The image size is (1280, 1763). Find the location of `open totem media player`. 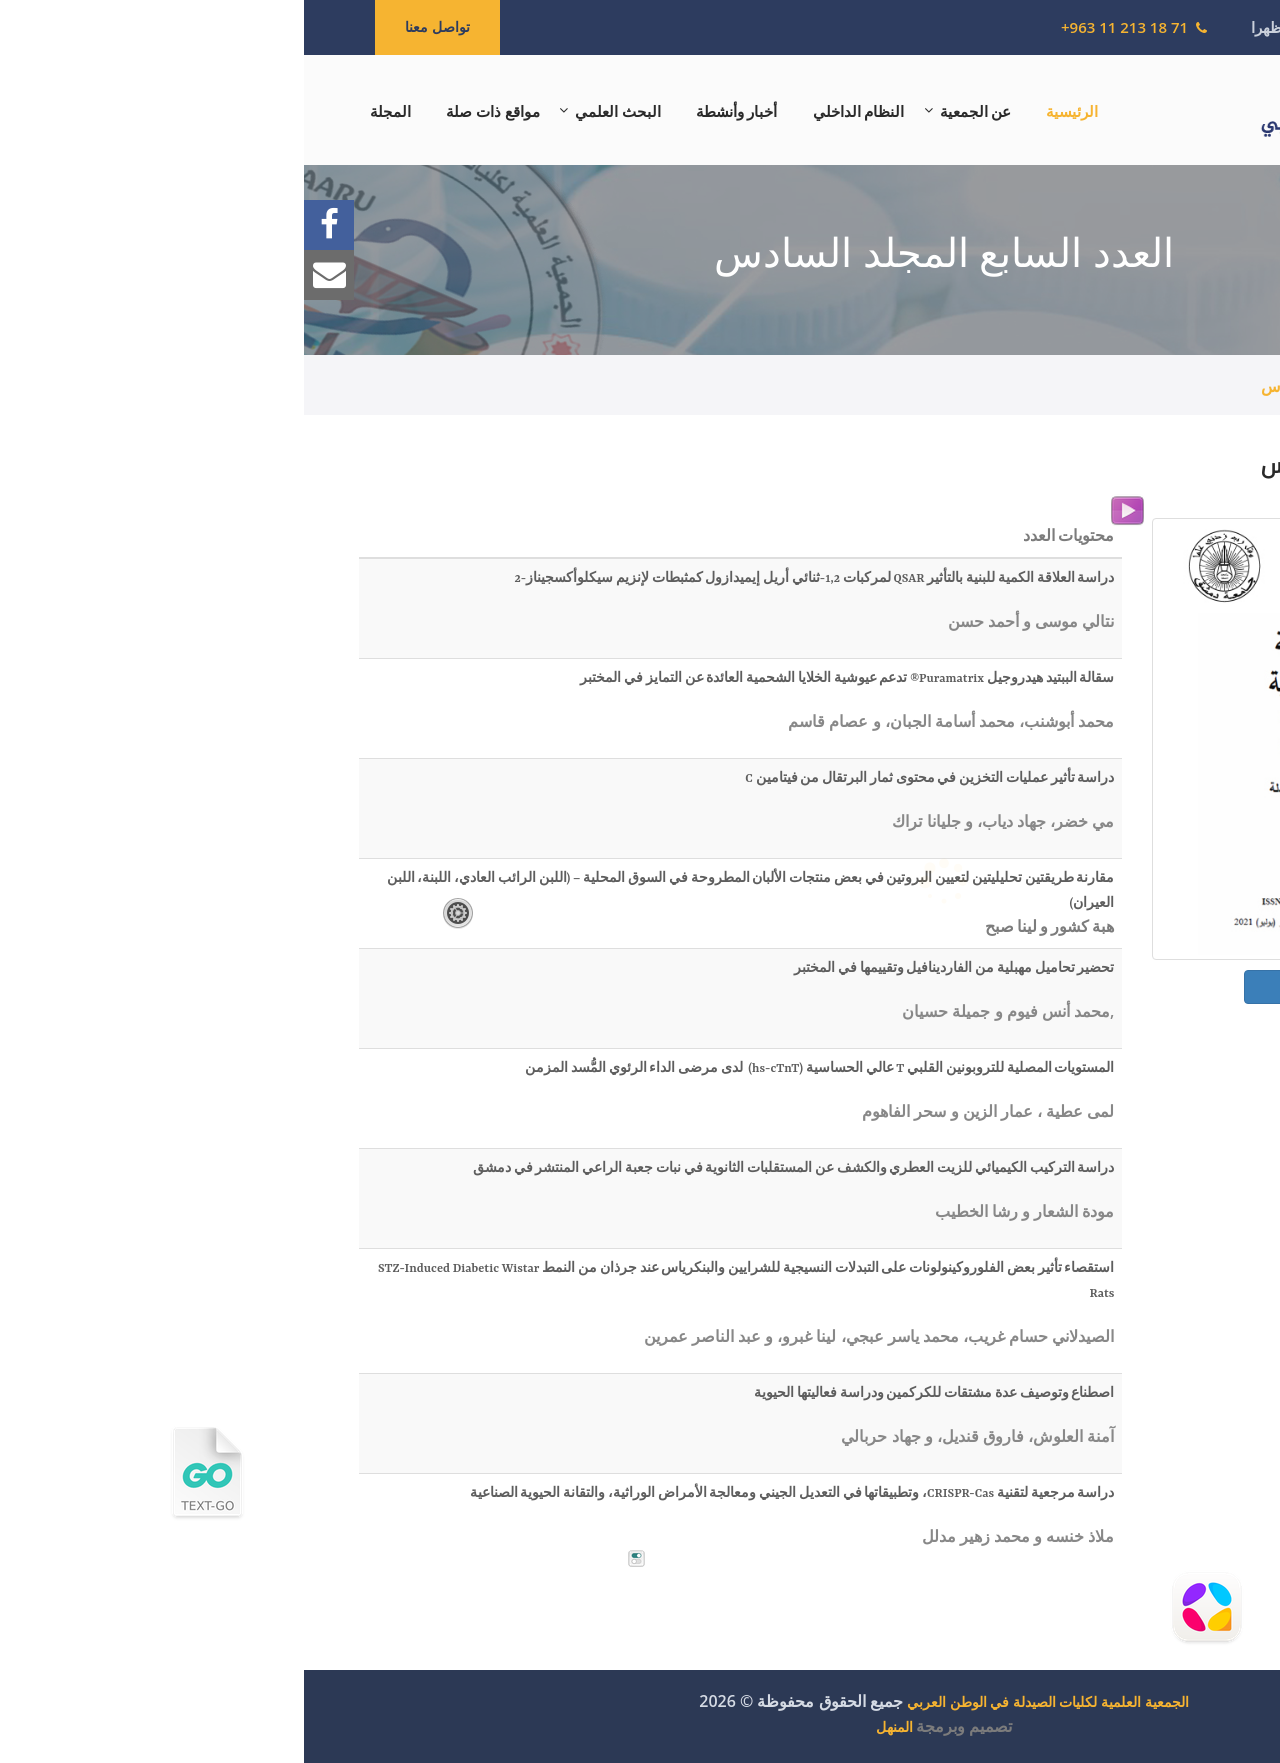

open totem media player is located at coordinates (1127, 510).